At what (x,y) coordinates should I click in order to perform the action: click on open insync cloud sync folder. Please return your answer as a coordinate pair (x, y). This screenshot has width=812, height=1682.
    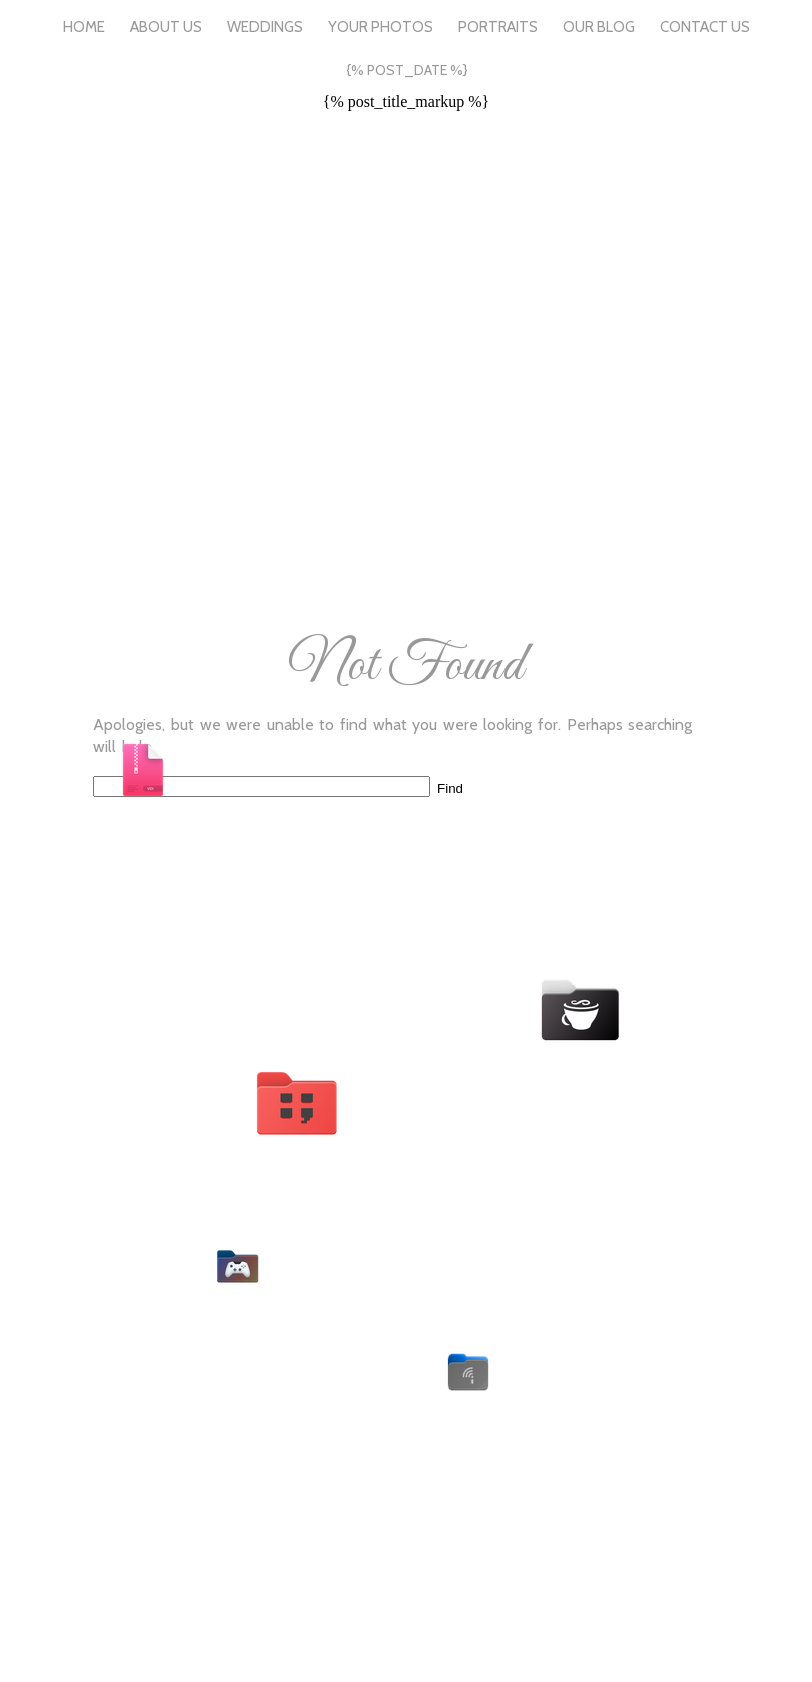
    Looking at the image, I should click on (468, 1372).